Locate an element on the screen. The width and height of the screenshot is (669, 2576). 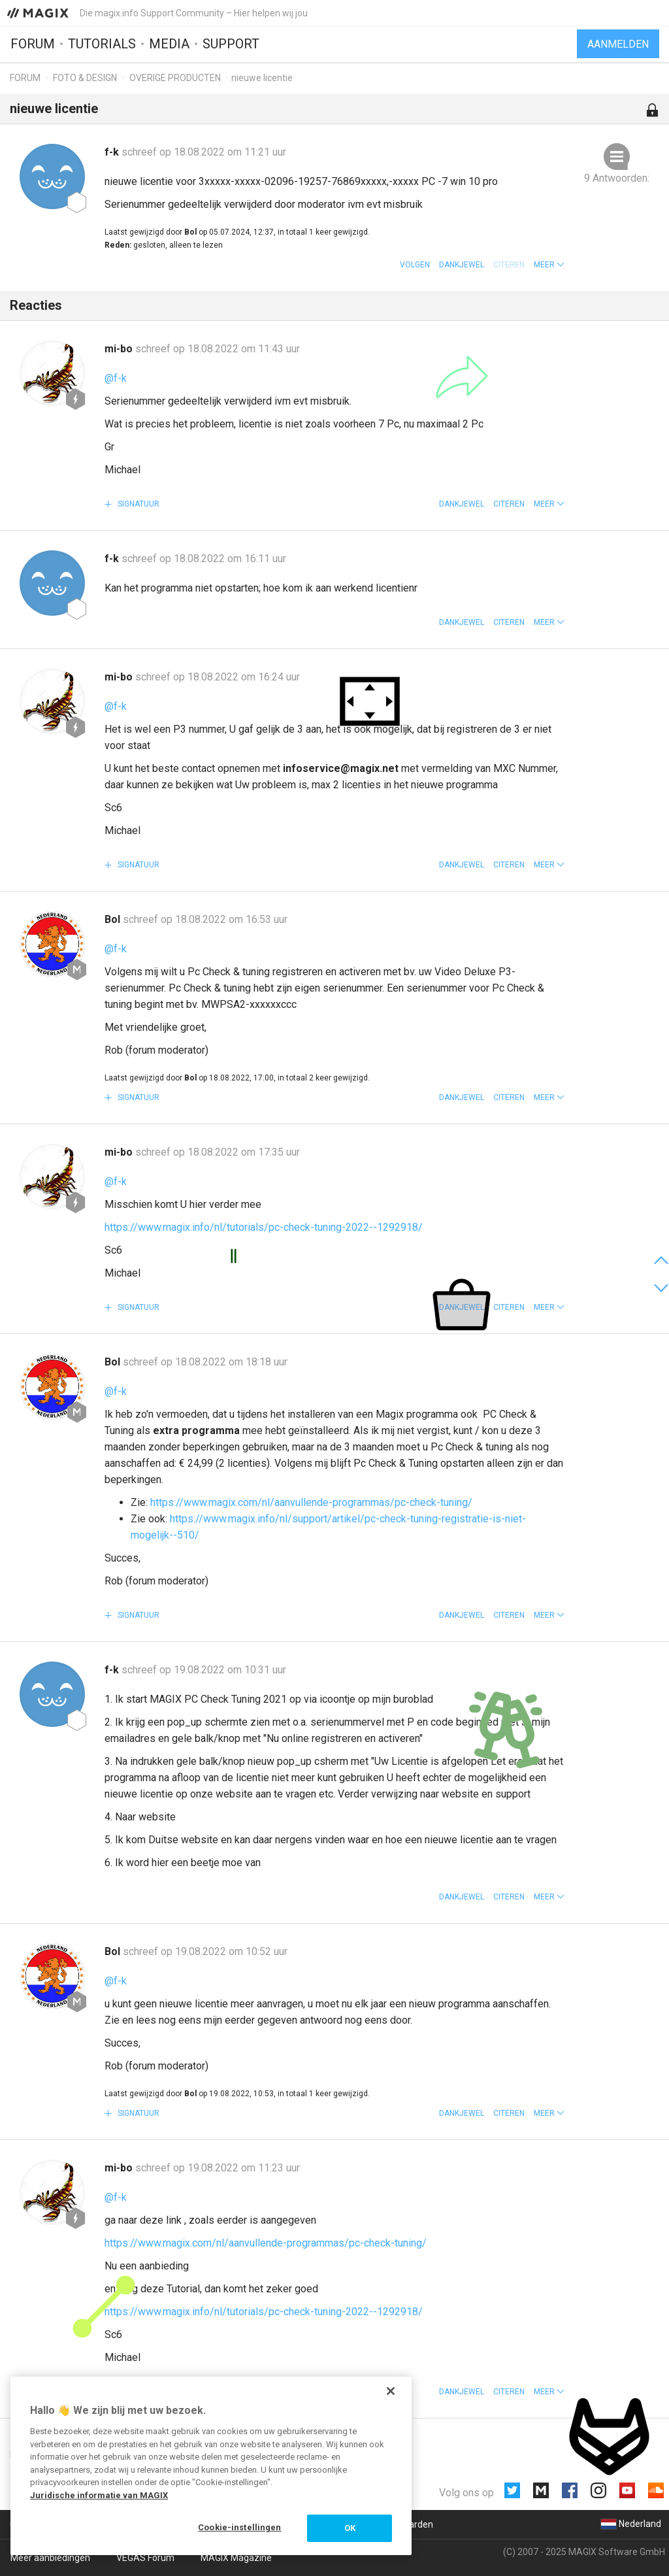
indicates a count of two items is located at coordinates (233, 1256).